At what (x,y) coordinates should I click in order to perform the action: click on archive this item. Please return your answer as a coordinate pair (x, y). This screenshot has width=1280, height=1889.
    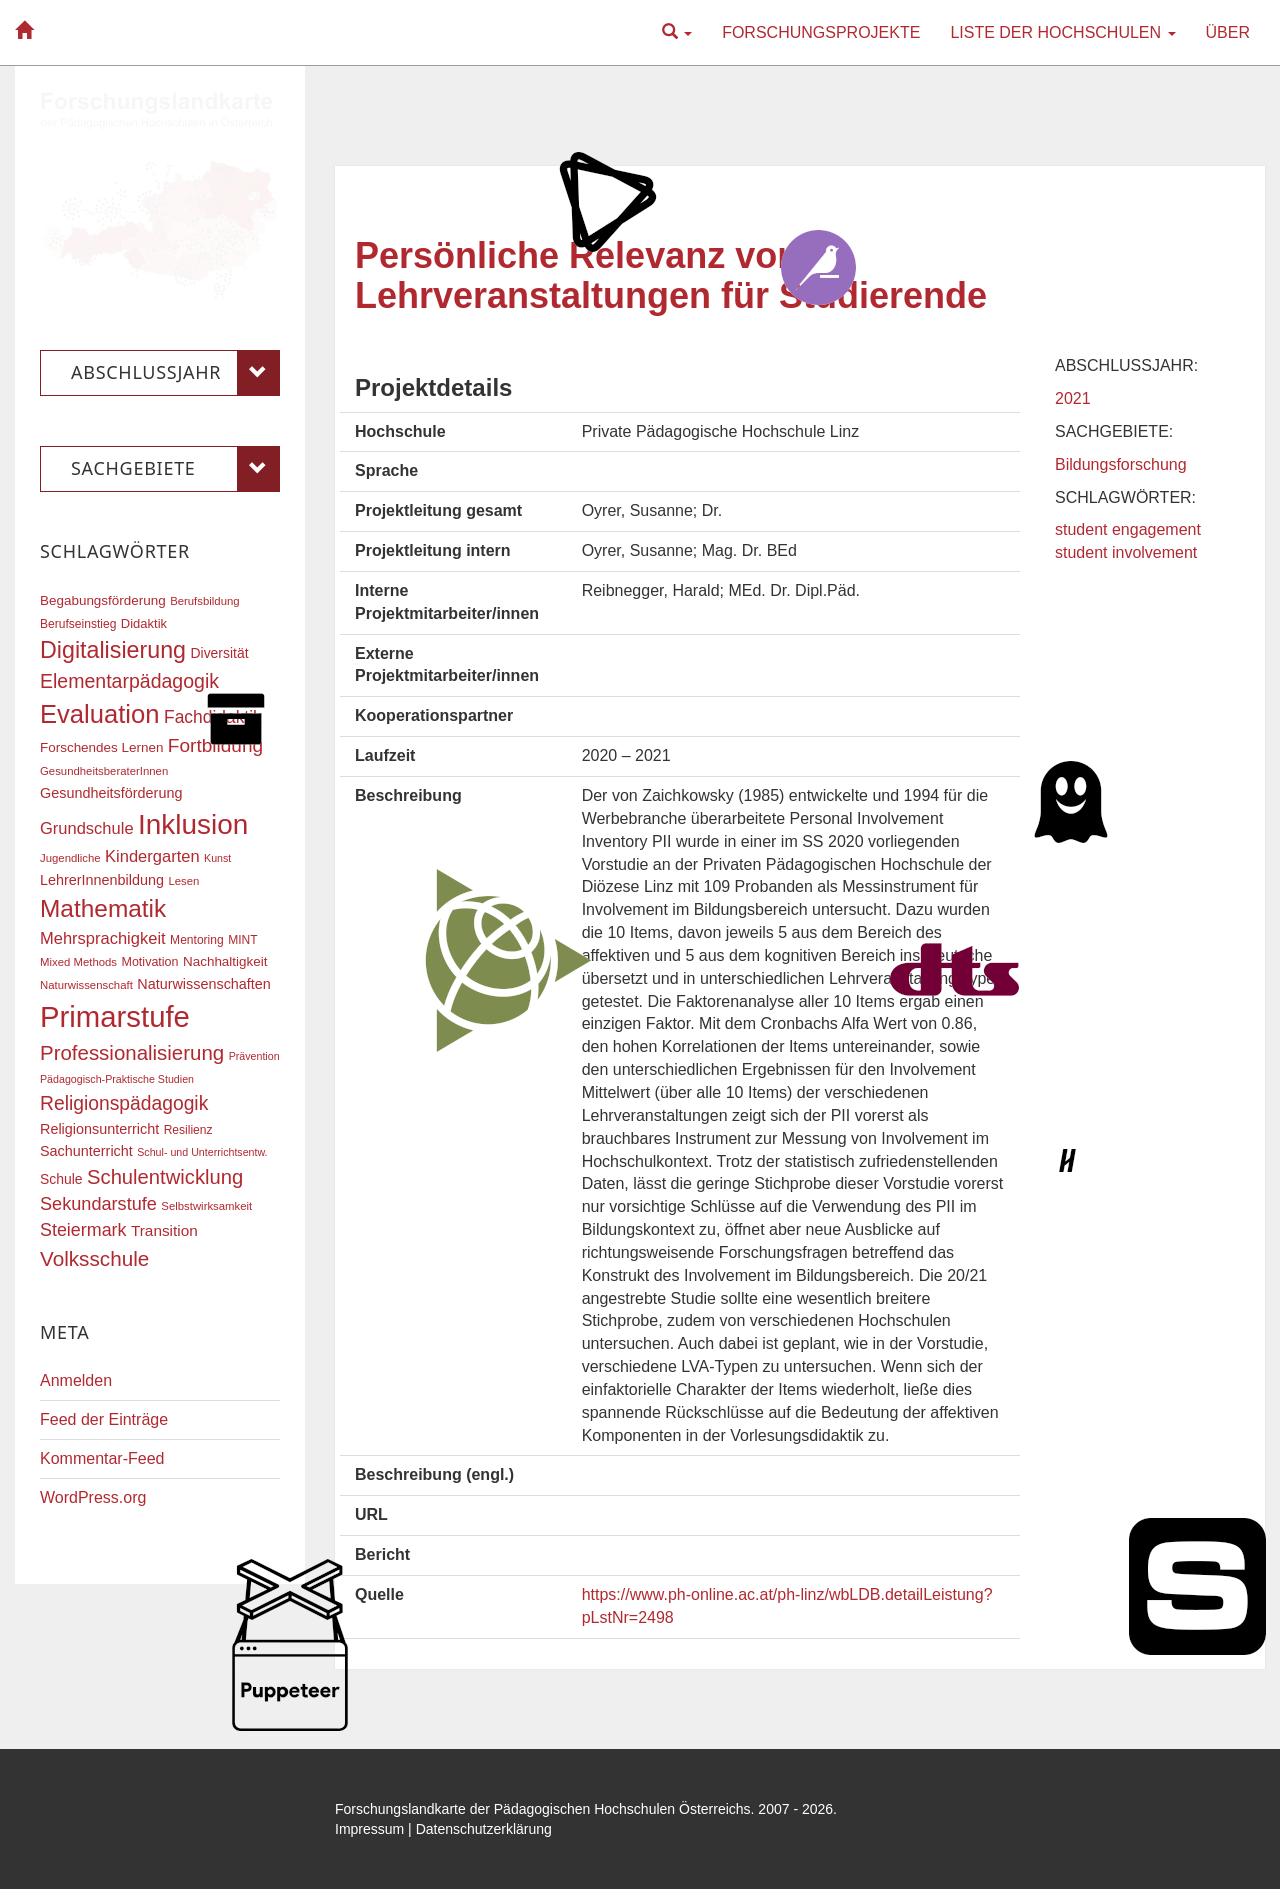
    Looking at the image, I should click on (236, 719).